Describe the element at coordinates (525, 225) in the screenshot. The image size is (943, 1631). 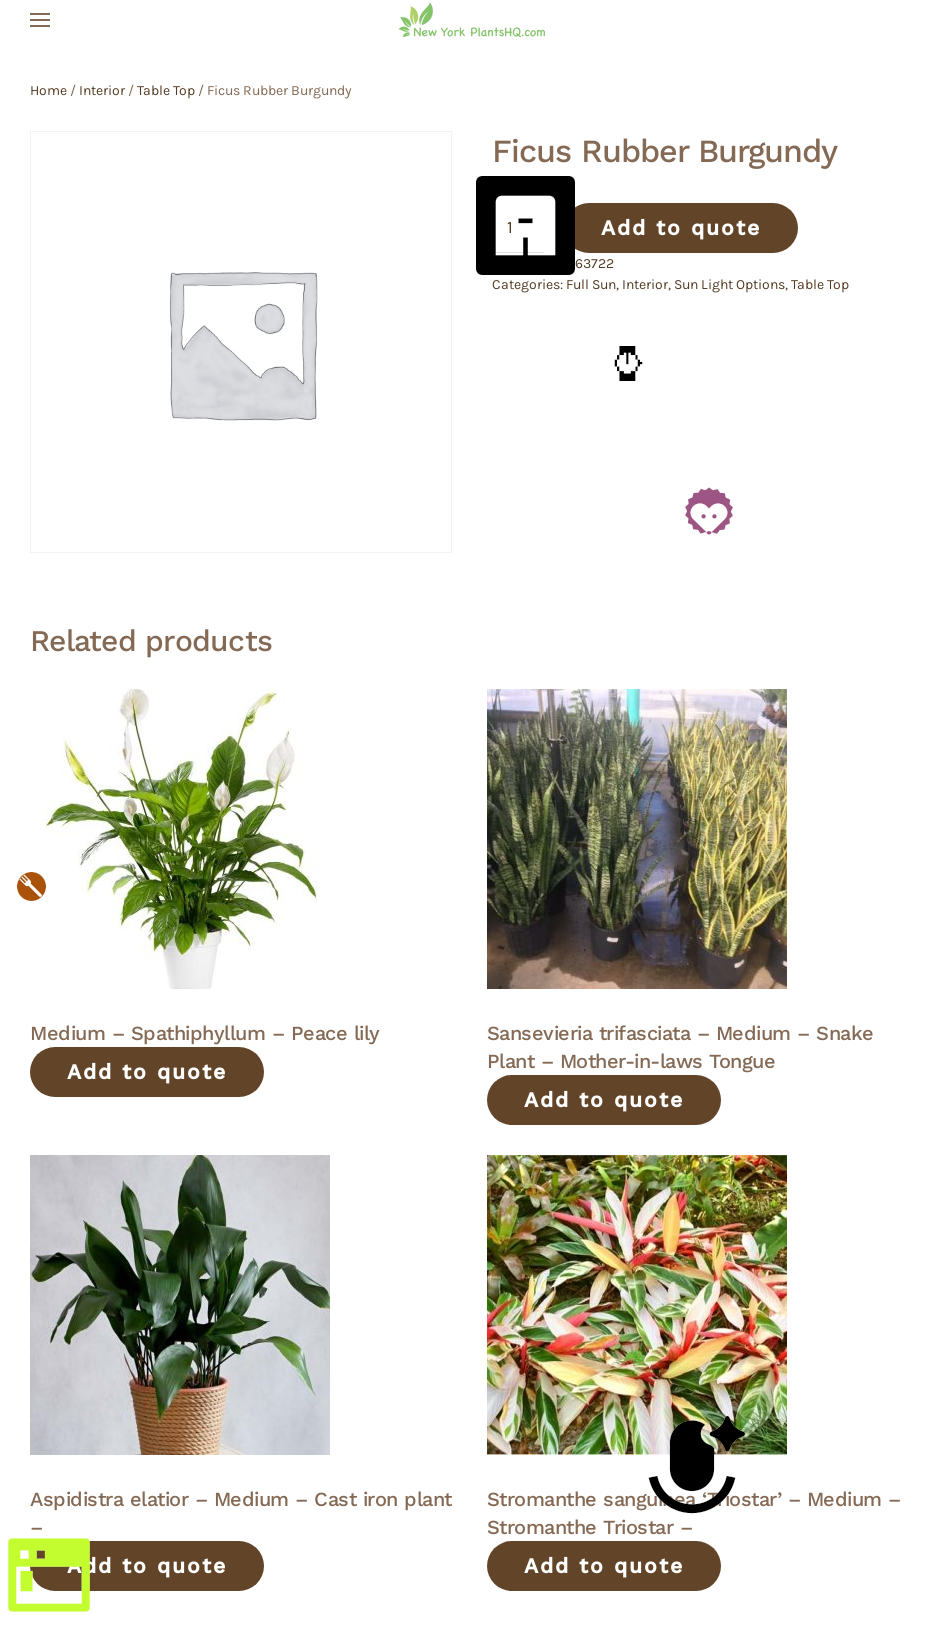
I see `astral brand logo` at that location.